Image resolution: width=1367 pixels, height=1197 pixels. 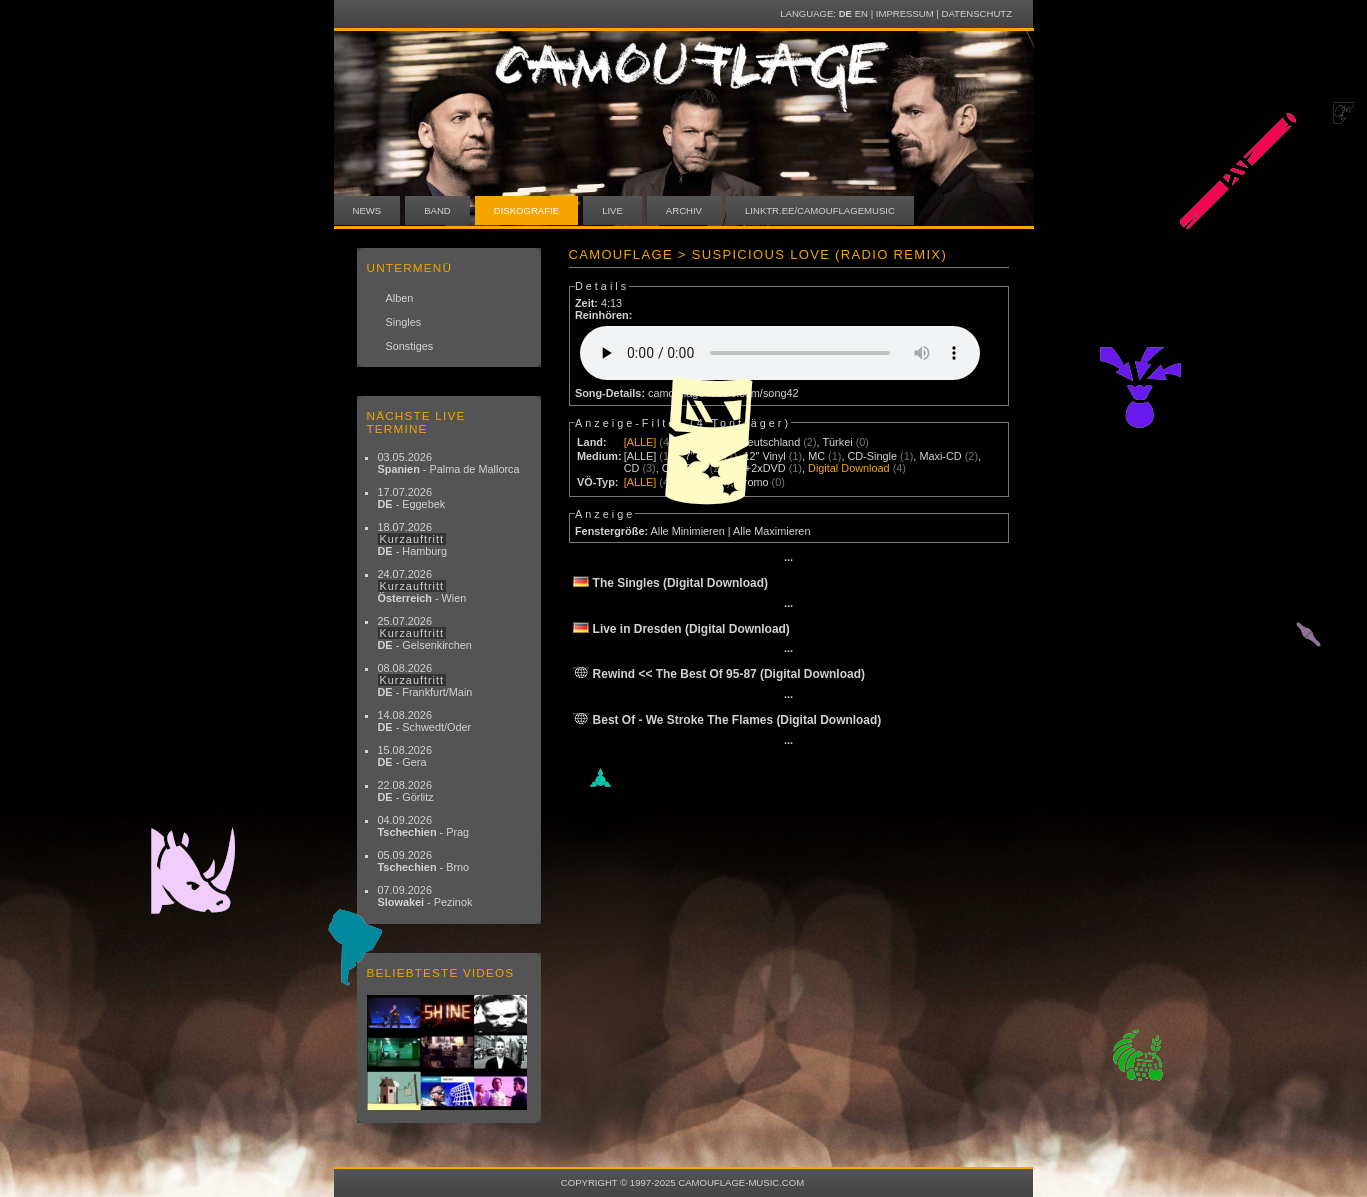 What do you see at coordinates (1344, 113) in the screenshot?
I see `select ent or tree creature character` at bounding box center [1344, 113].